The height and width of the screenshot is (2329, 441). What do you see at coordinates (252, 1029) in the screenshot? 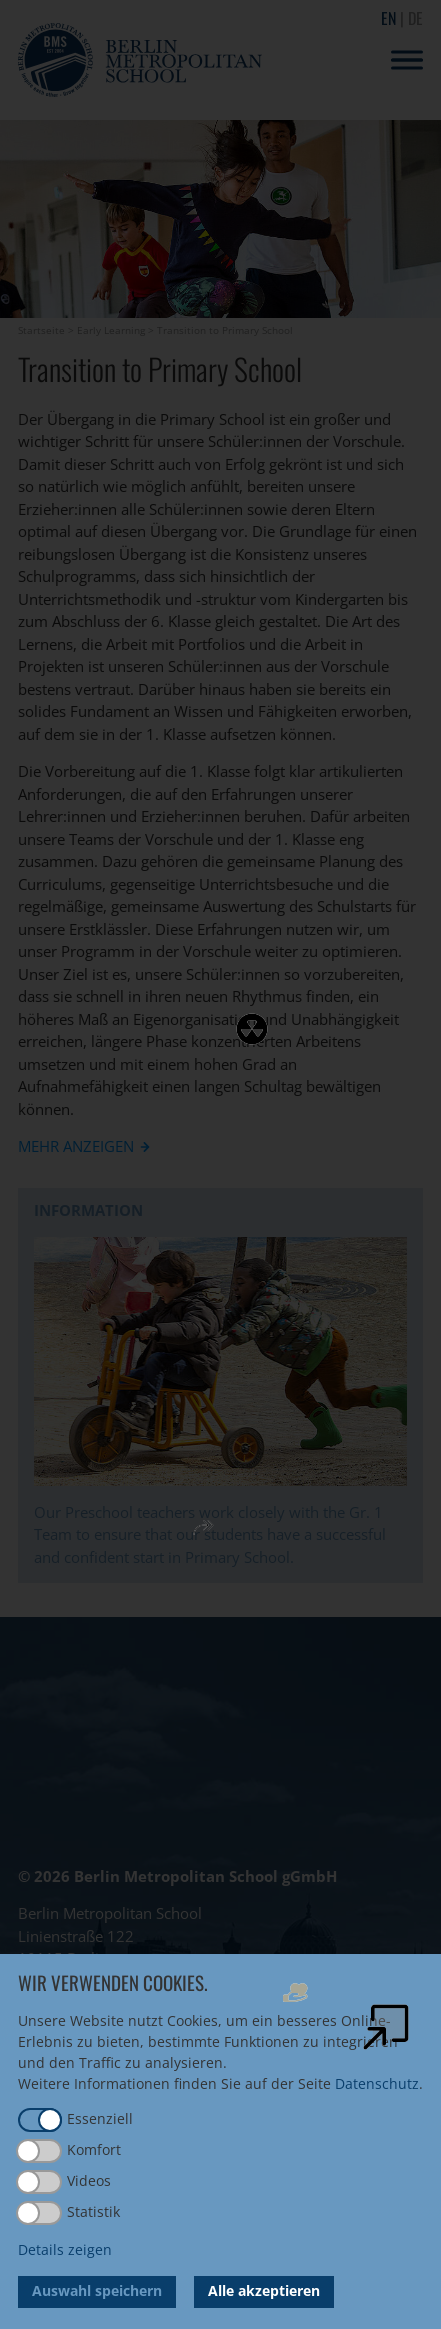
I see `fallout shelter location indicator` at bounding box center [252, 1029].